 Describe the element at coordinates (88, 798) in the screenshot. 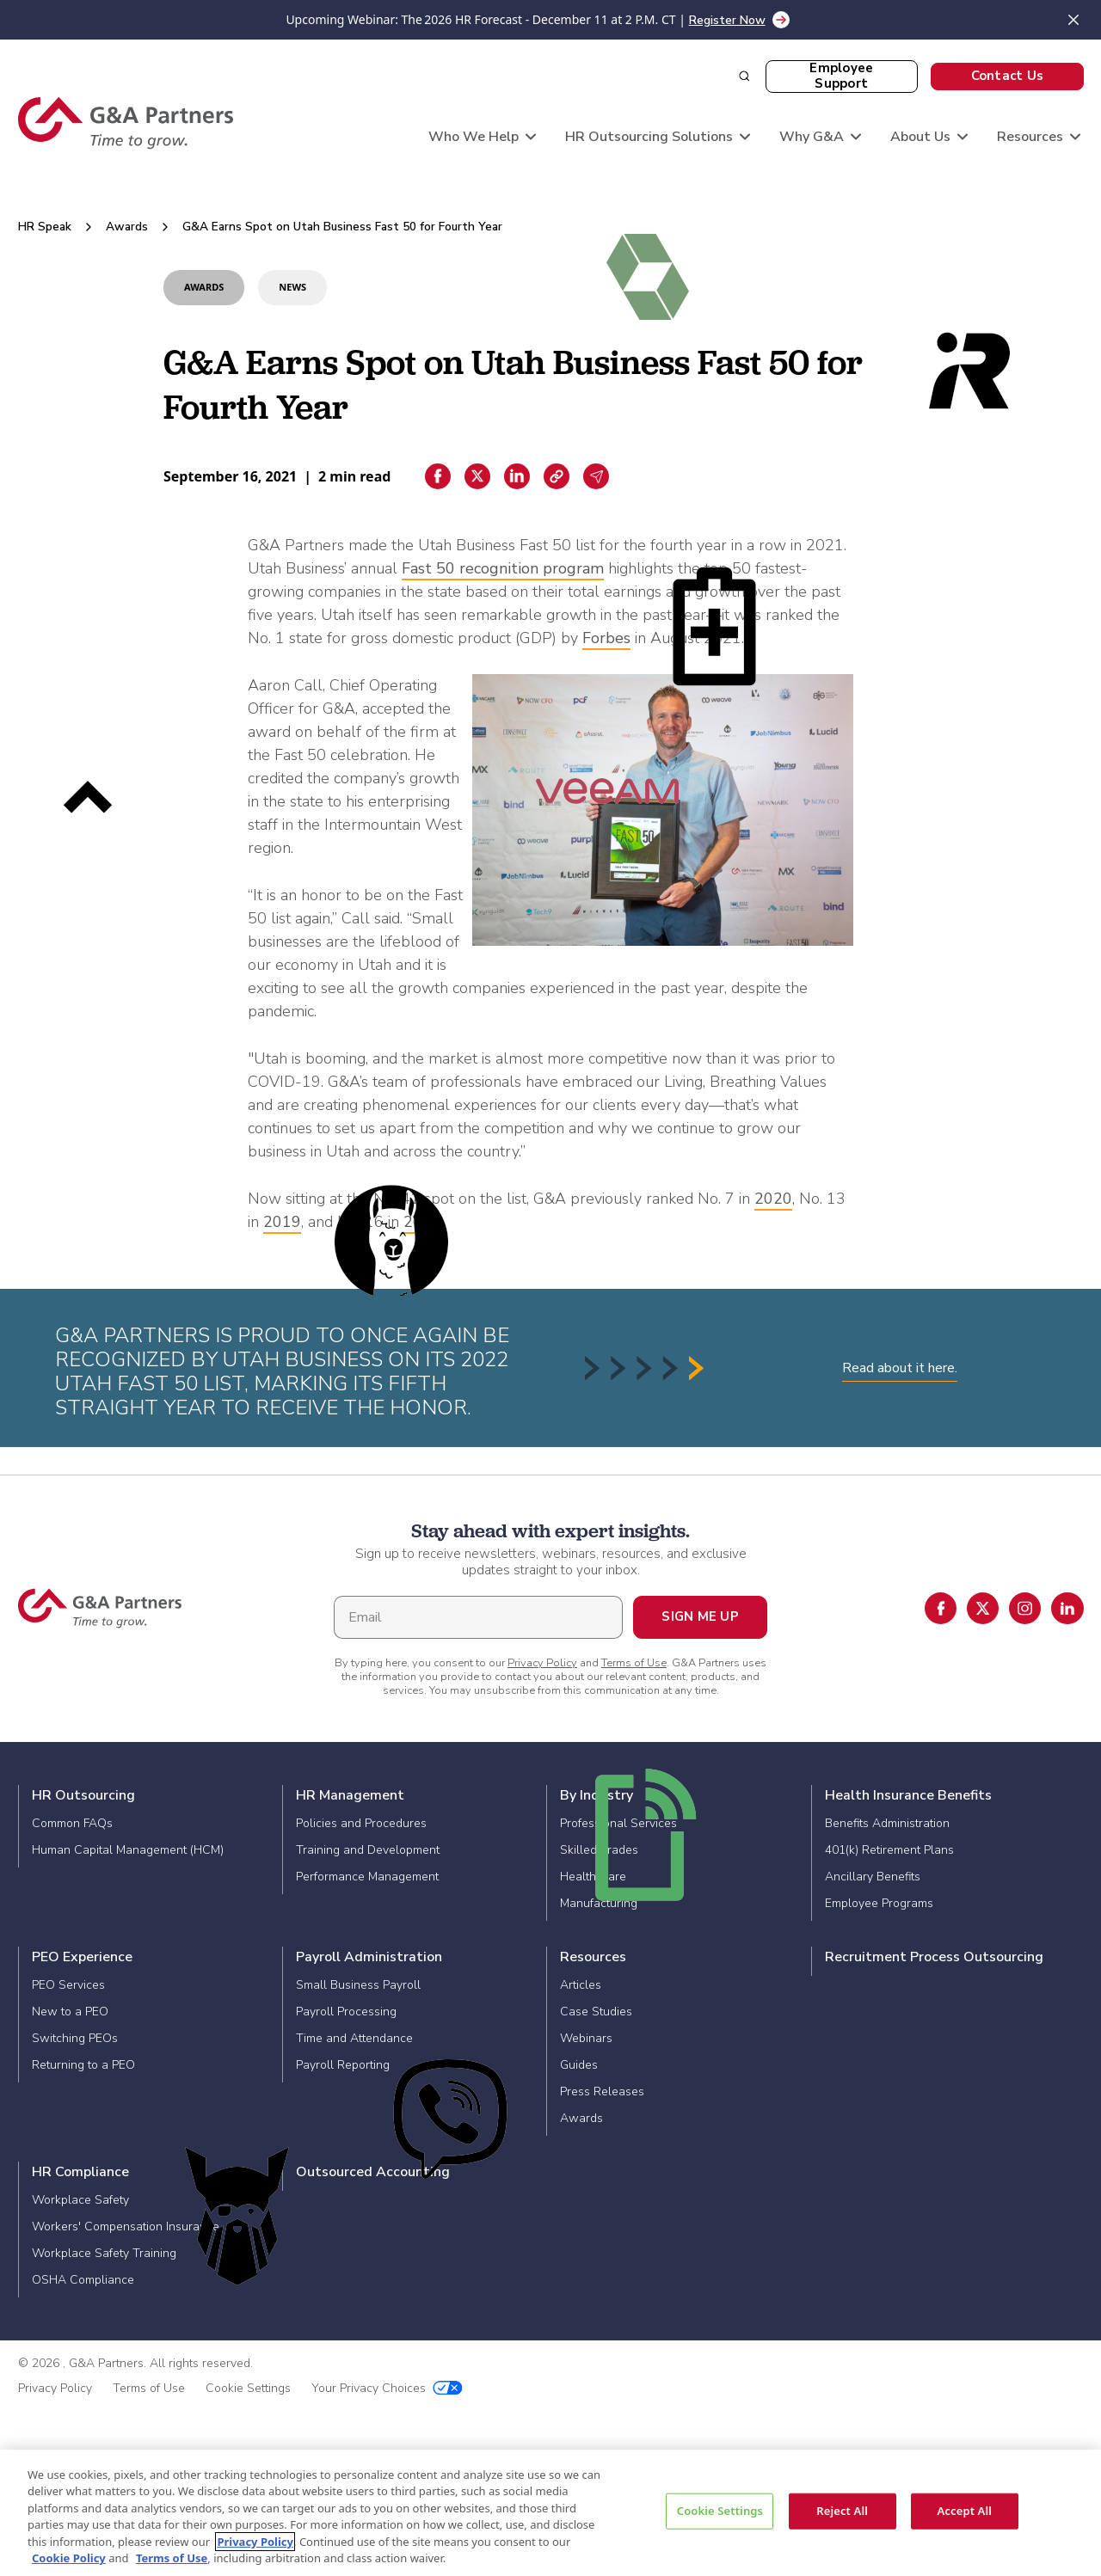

I see `expand or collapse a dropdown menu` at that location.